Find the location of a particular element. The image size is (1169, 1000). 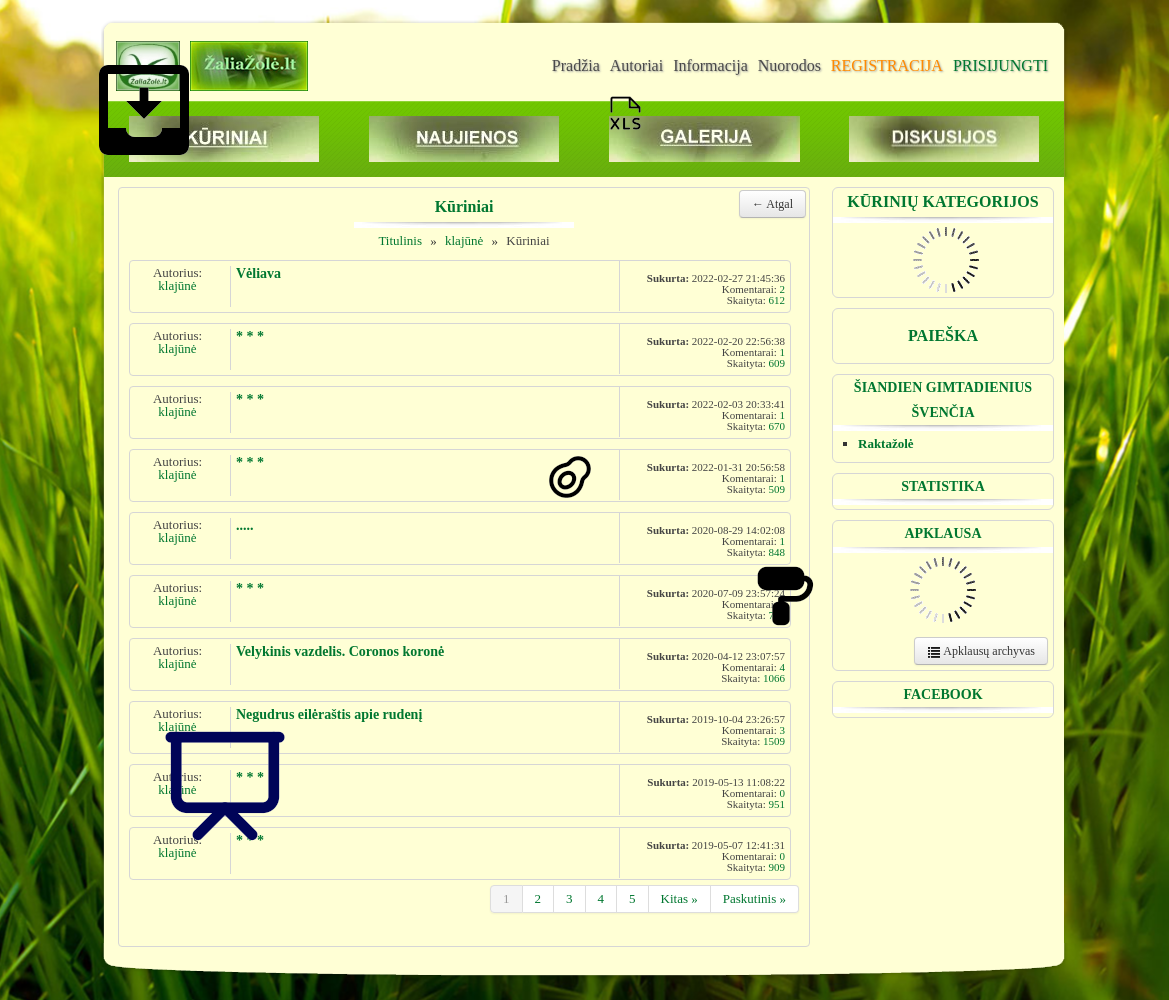

access painting or drawing tools is located at coordinates (781, 596).